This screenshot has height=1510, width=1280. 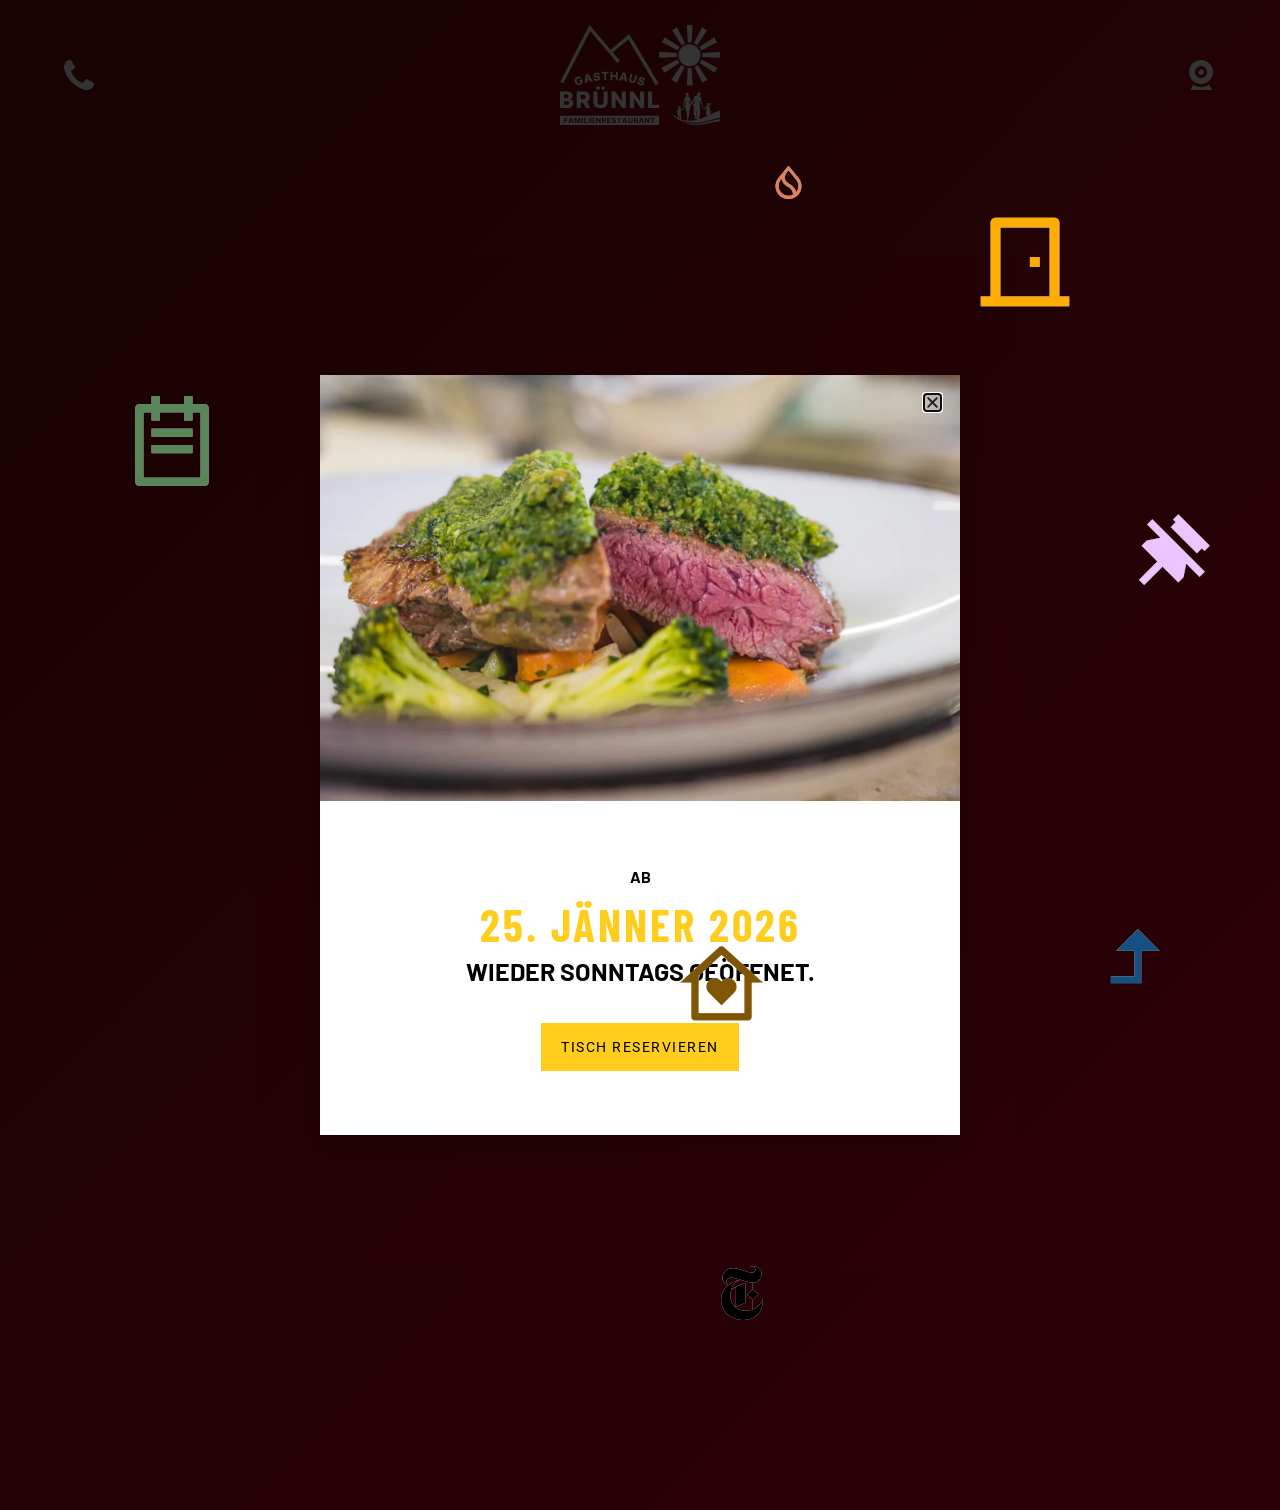 What do you see at coordinates (788, 182) in the screenshot?
I see `Sui blockchain logo` at bounding box center [788, 182].